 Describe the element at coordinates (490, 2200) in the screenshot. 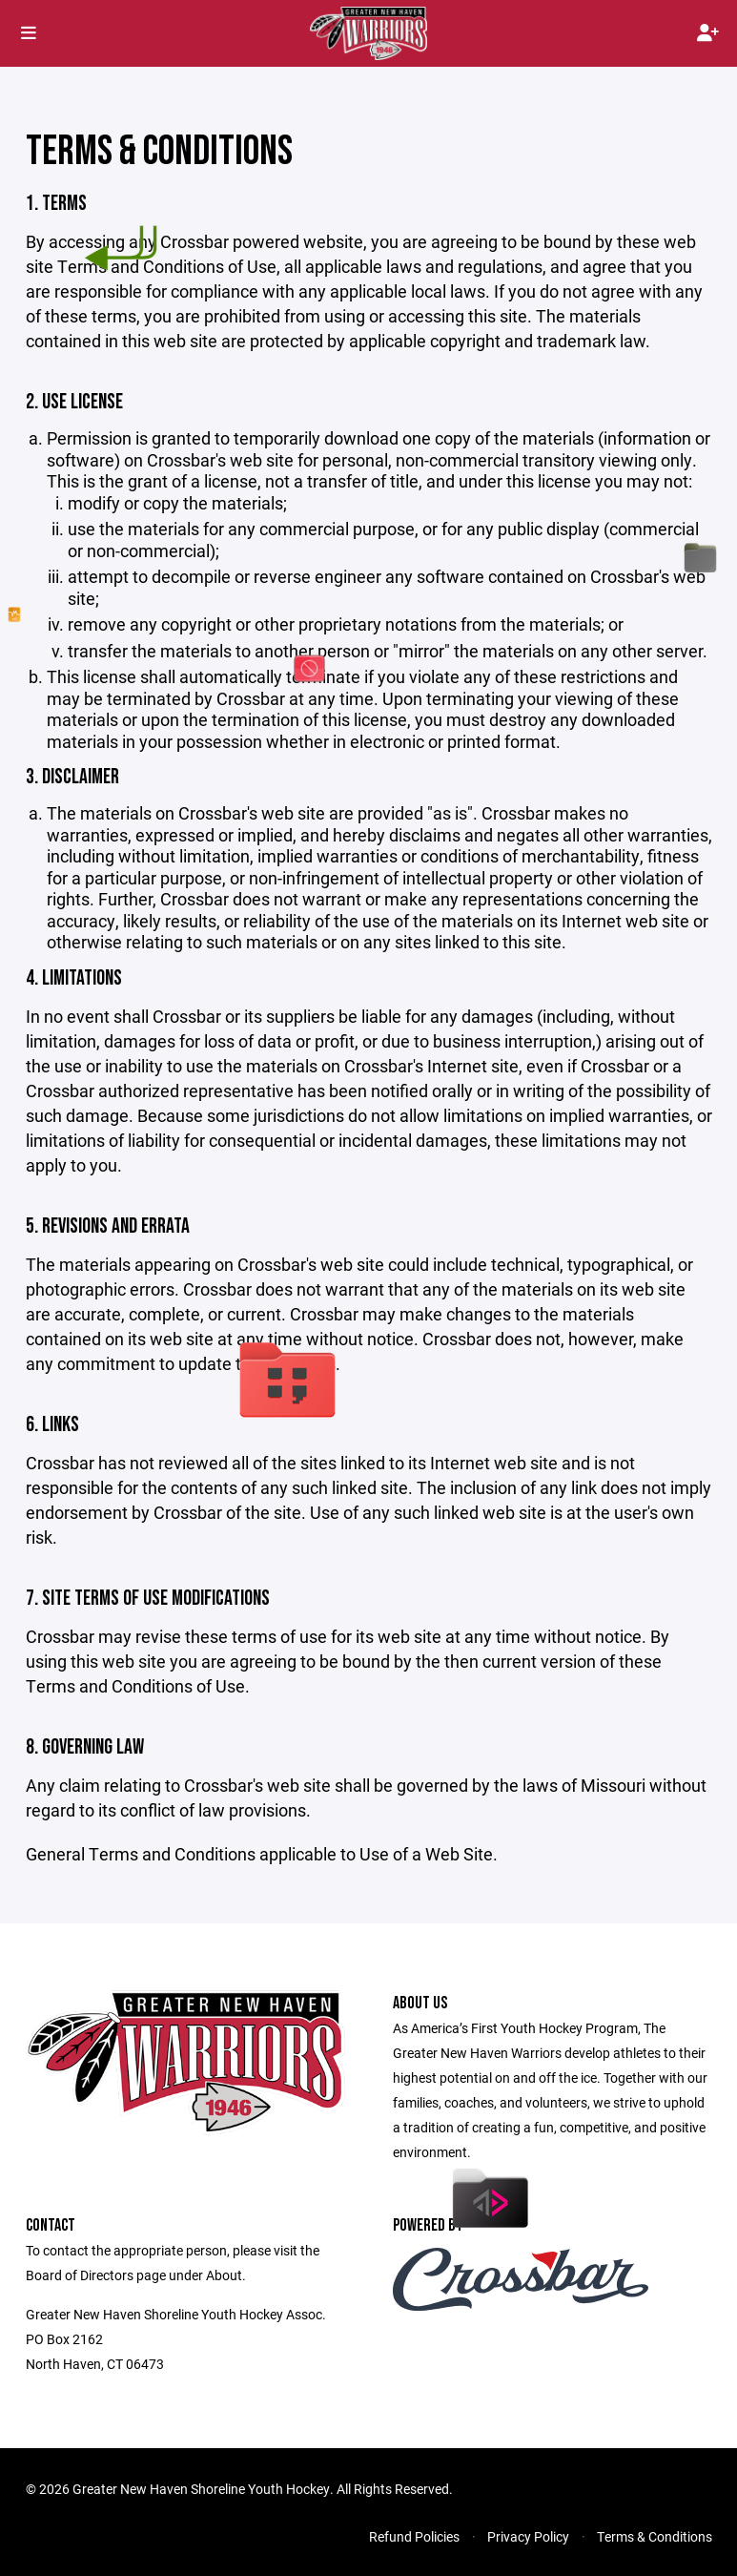

I see `folder containing ActivityPub or federated social media content` at that location.